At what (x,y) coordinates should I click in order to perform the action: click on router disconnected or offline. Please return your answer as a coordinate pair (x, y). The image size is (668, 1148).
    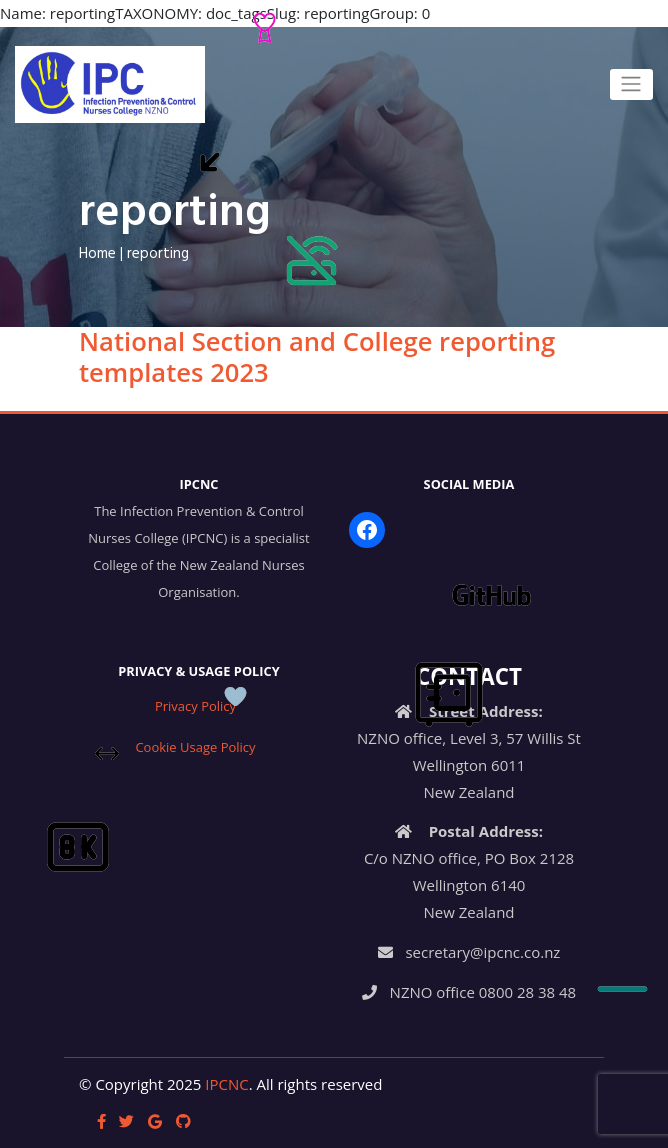
    Looking at the image, I should click on (311, 260).